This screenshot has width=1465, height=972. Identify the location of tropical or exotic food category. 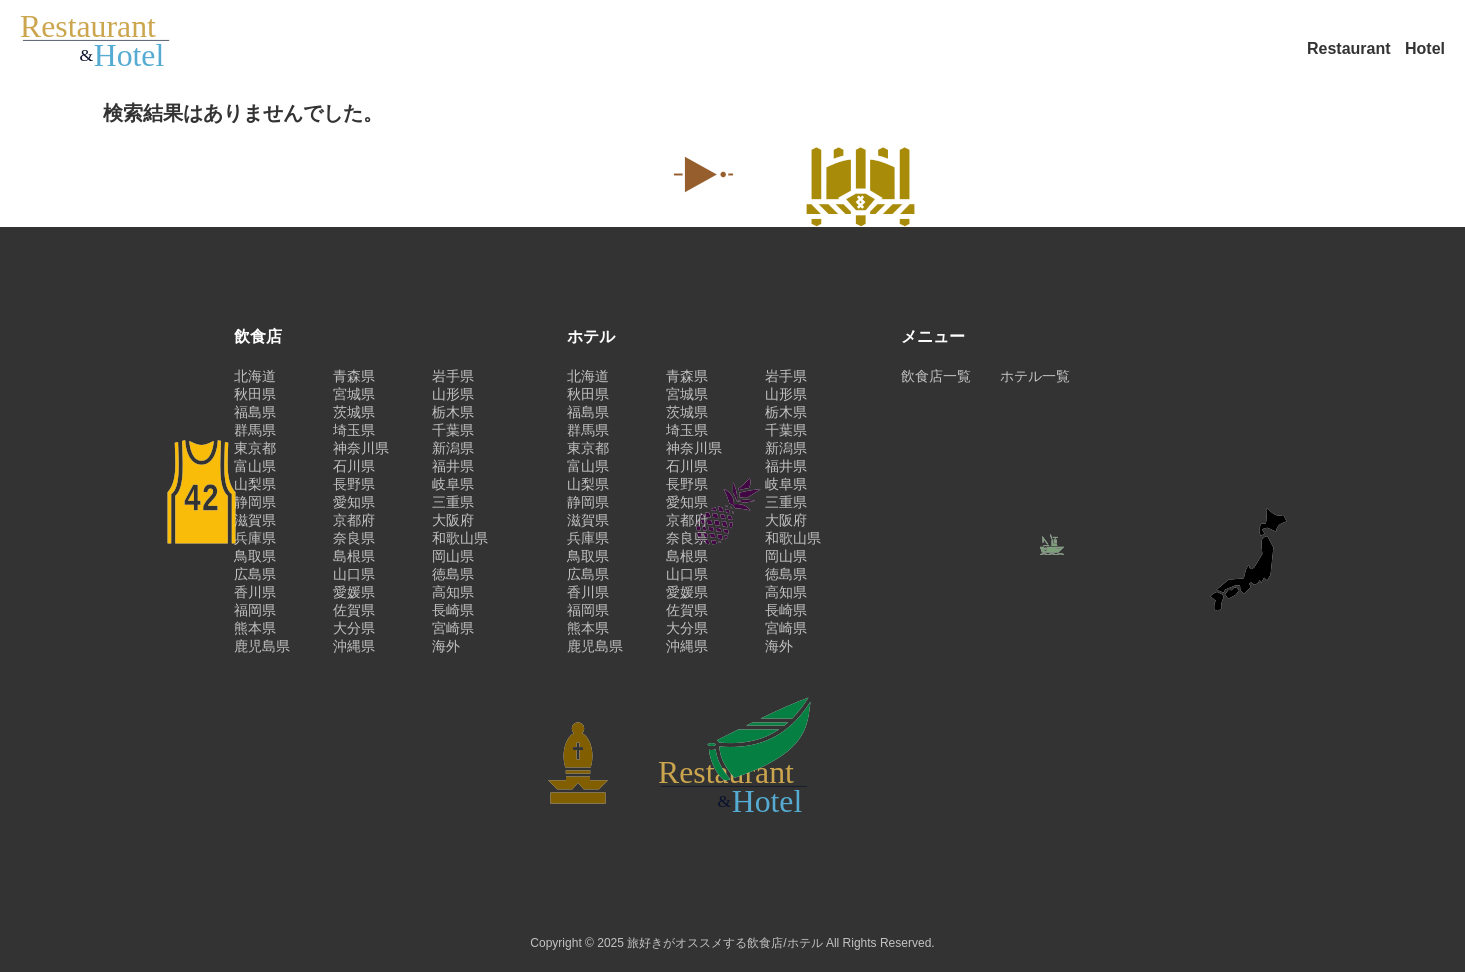
(729, 511).